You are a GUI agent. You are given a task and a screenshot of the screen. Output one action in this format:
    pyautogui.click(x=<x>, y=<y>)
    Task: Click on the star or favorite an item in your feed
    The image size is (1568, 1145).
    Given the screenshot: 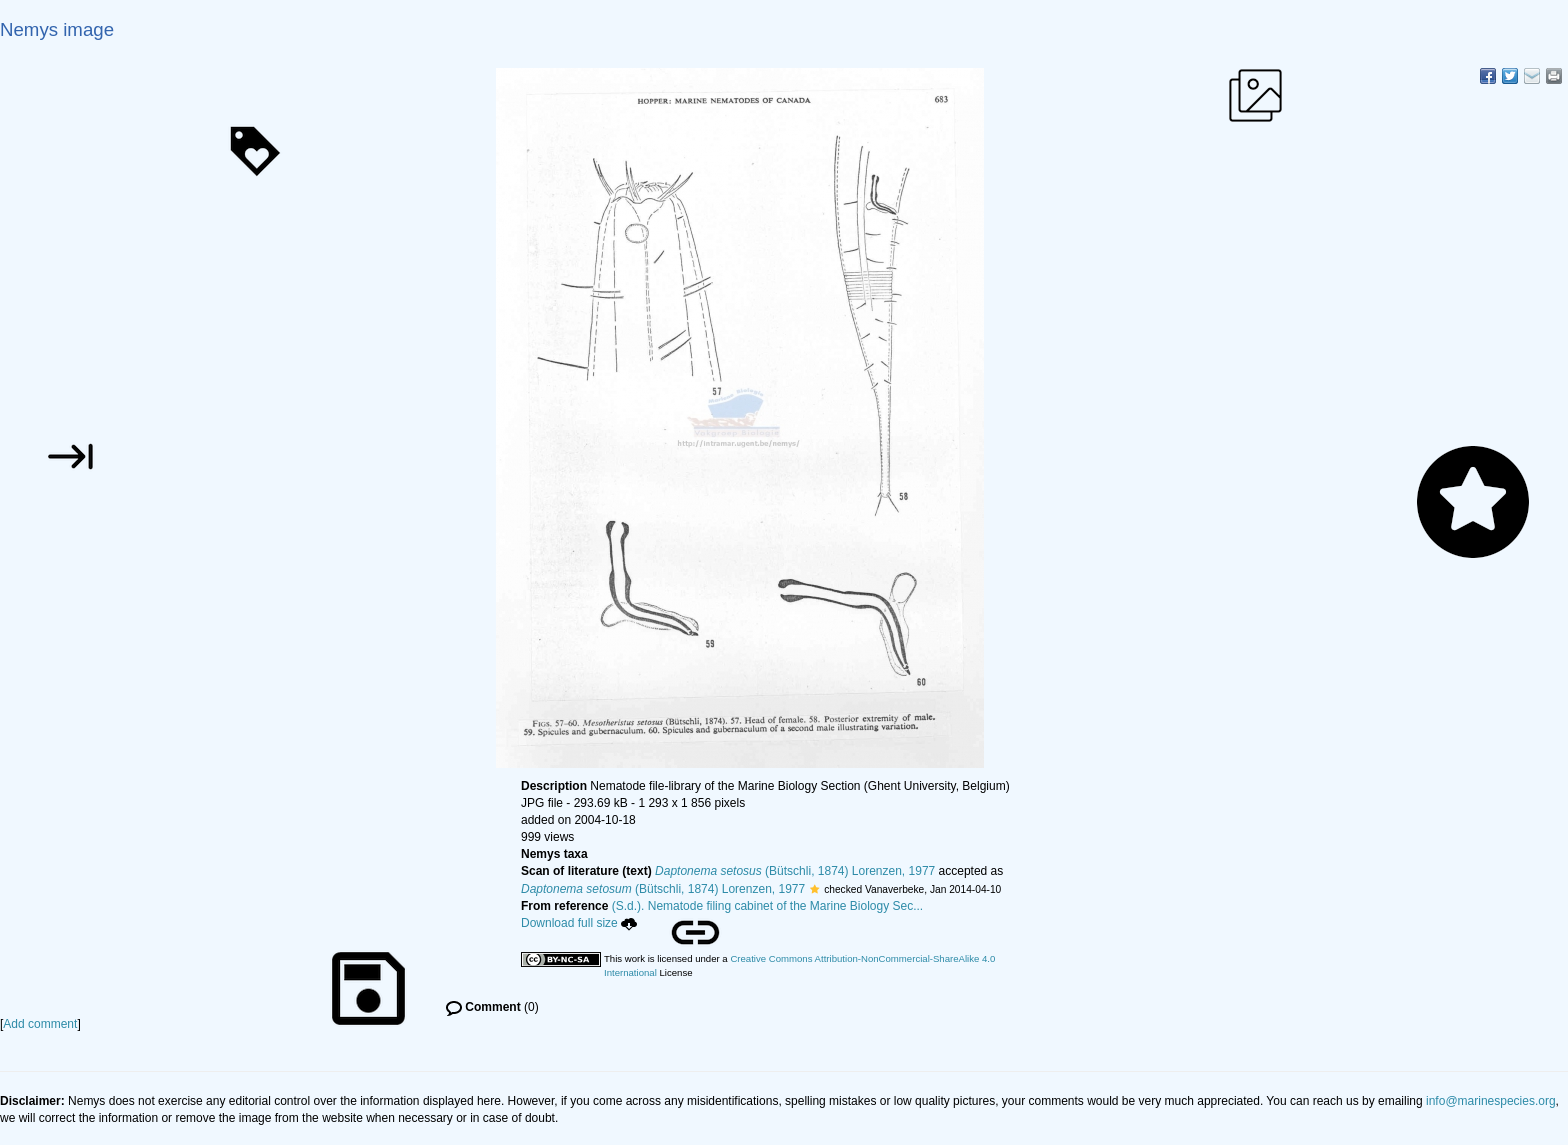 What is the action you would take?
    pyautogui.click(x=1473, y=502)
    